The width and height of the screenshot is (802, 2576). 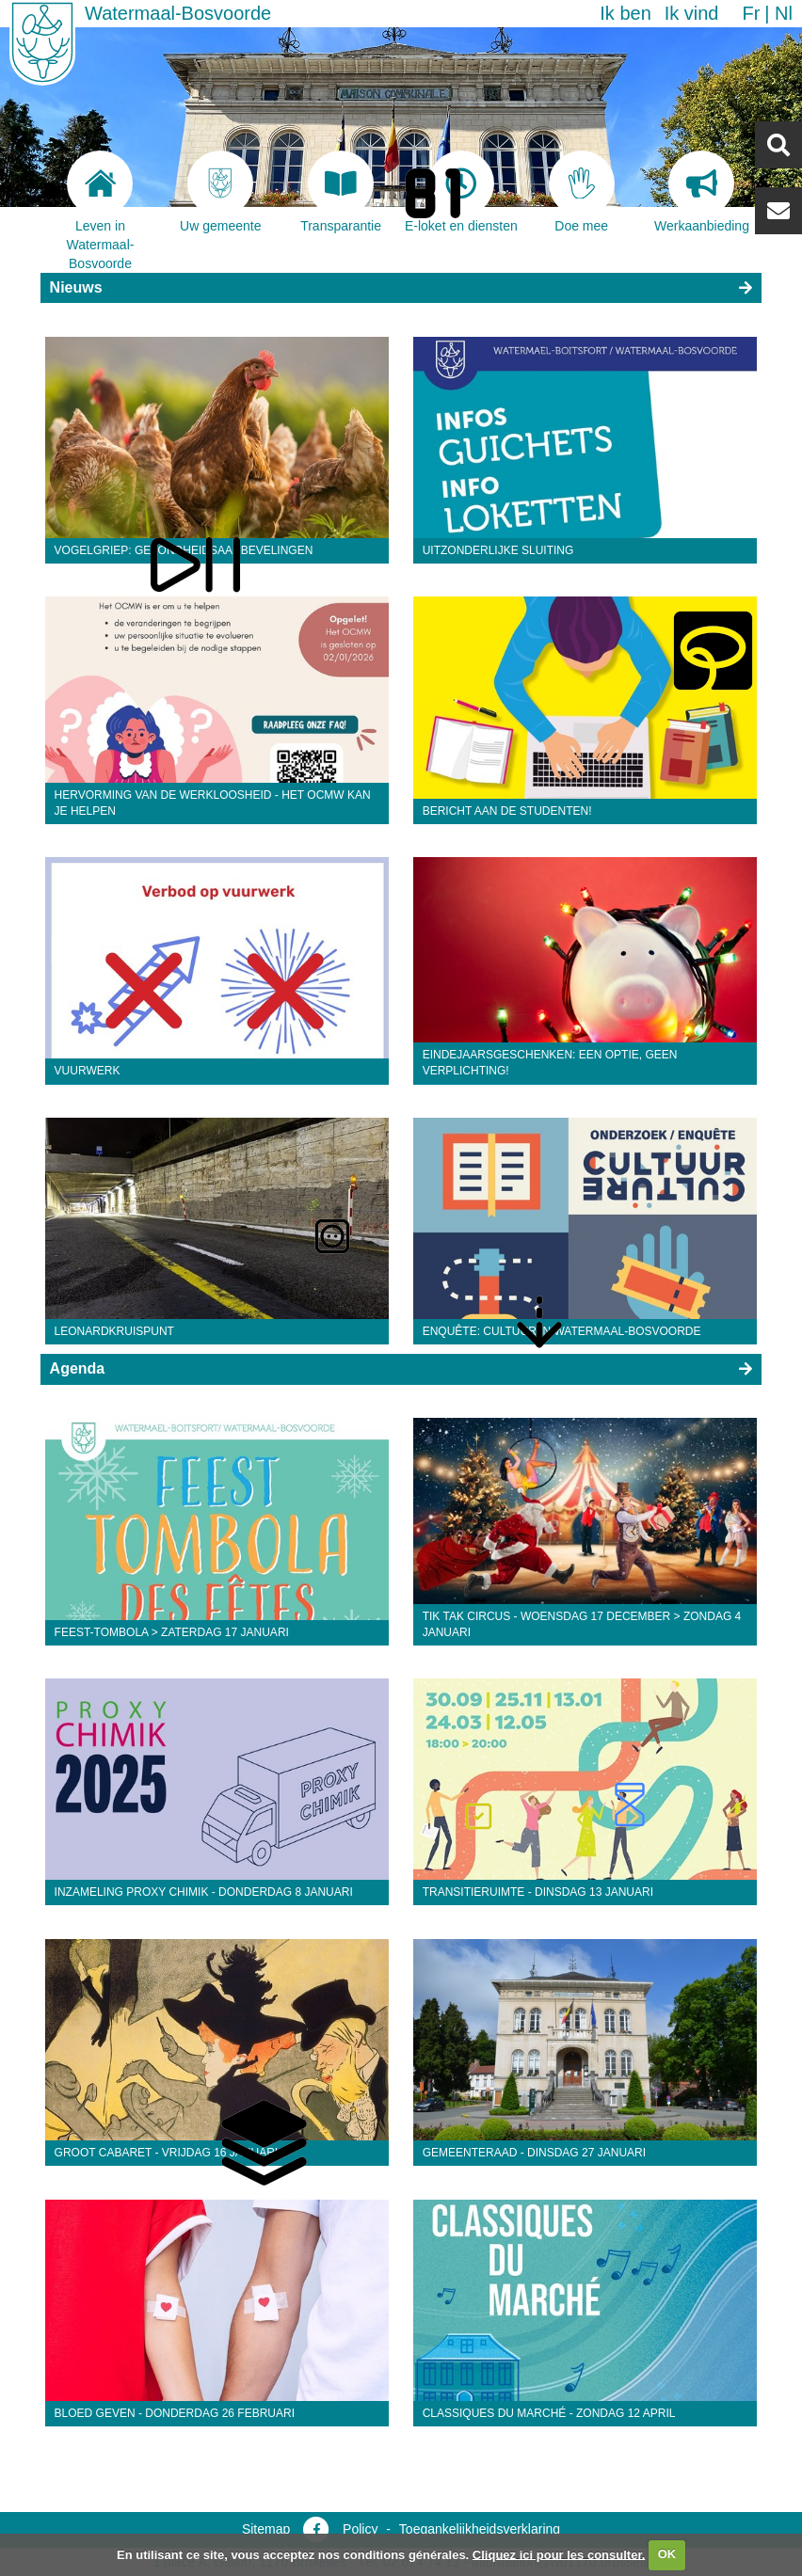 I want to click on mark a task or item as complete, so click(x=478, y=1816).